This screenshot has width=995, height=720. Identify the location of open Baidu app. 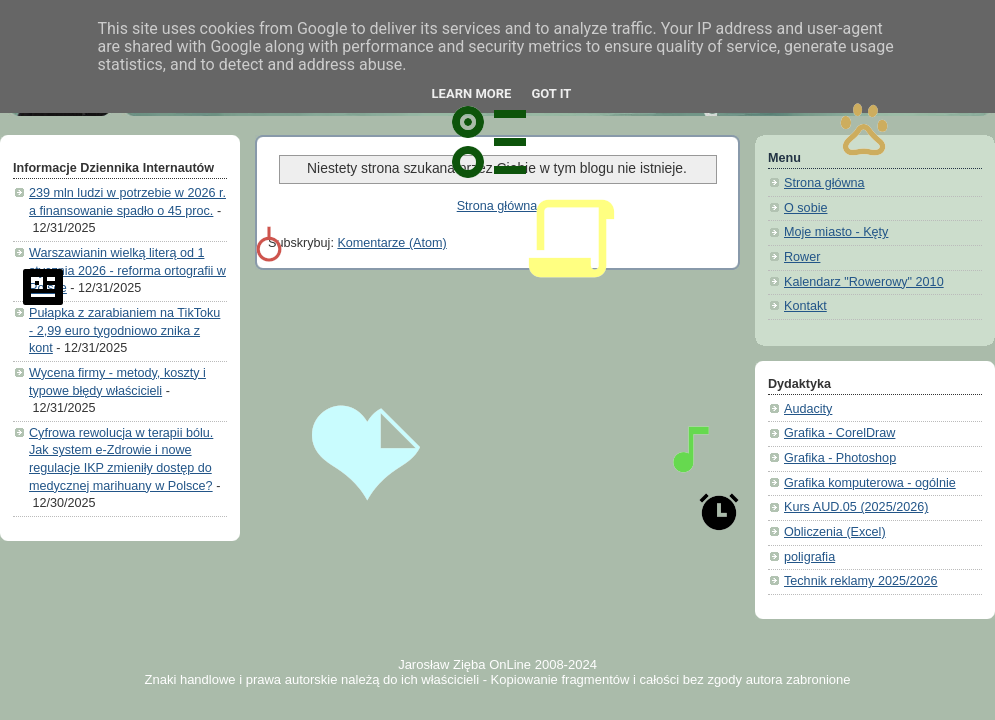
(864, 129).